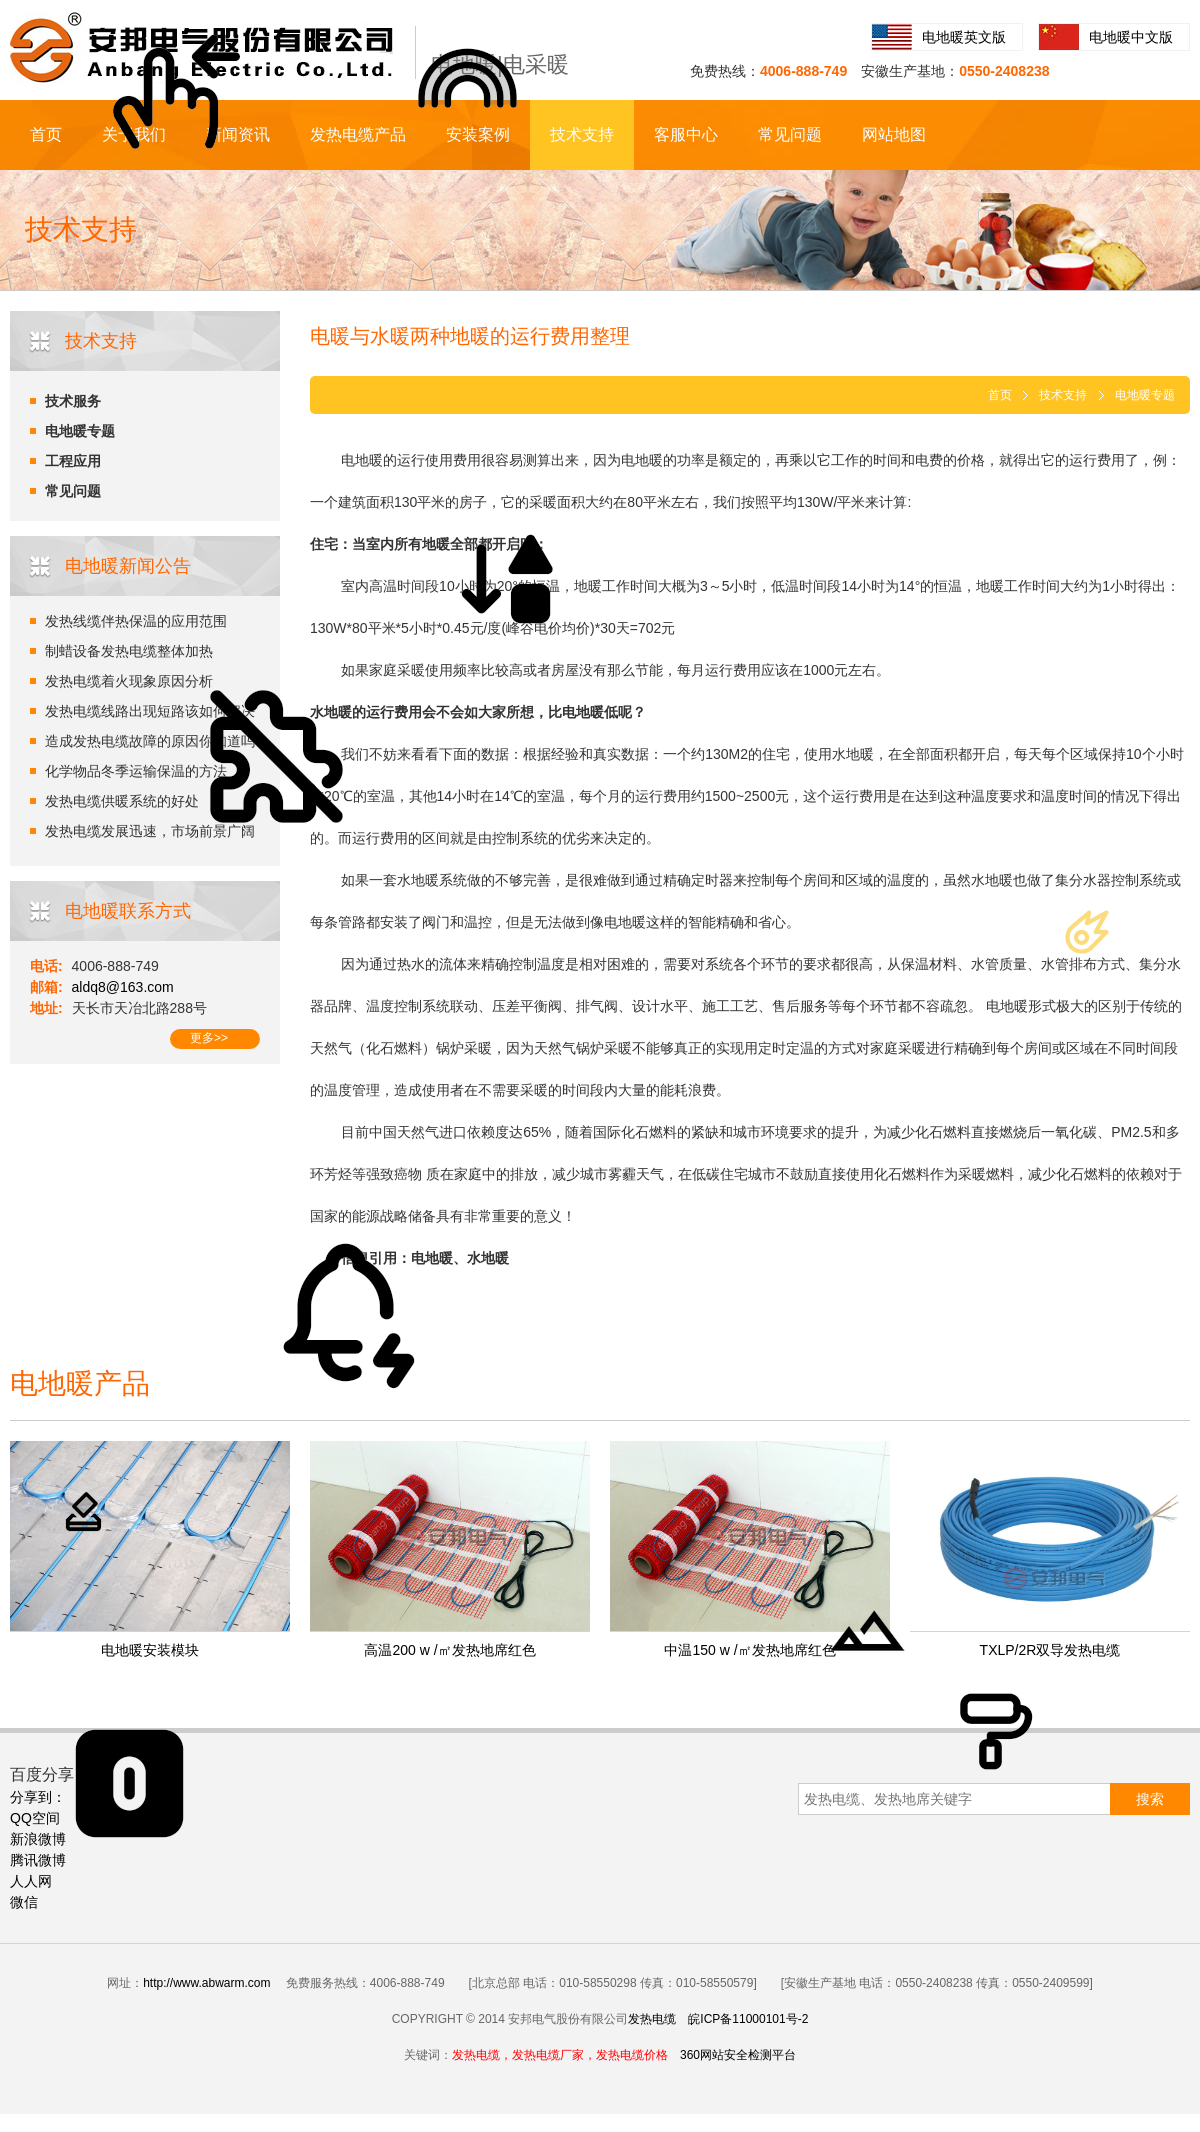  I want to click on notification triggered by an automated action or event, so click(345, 1312).